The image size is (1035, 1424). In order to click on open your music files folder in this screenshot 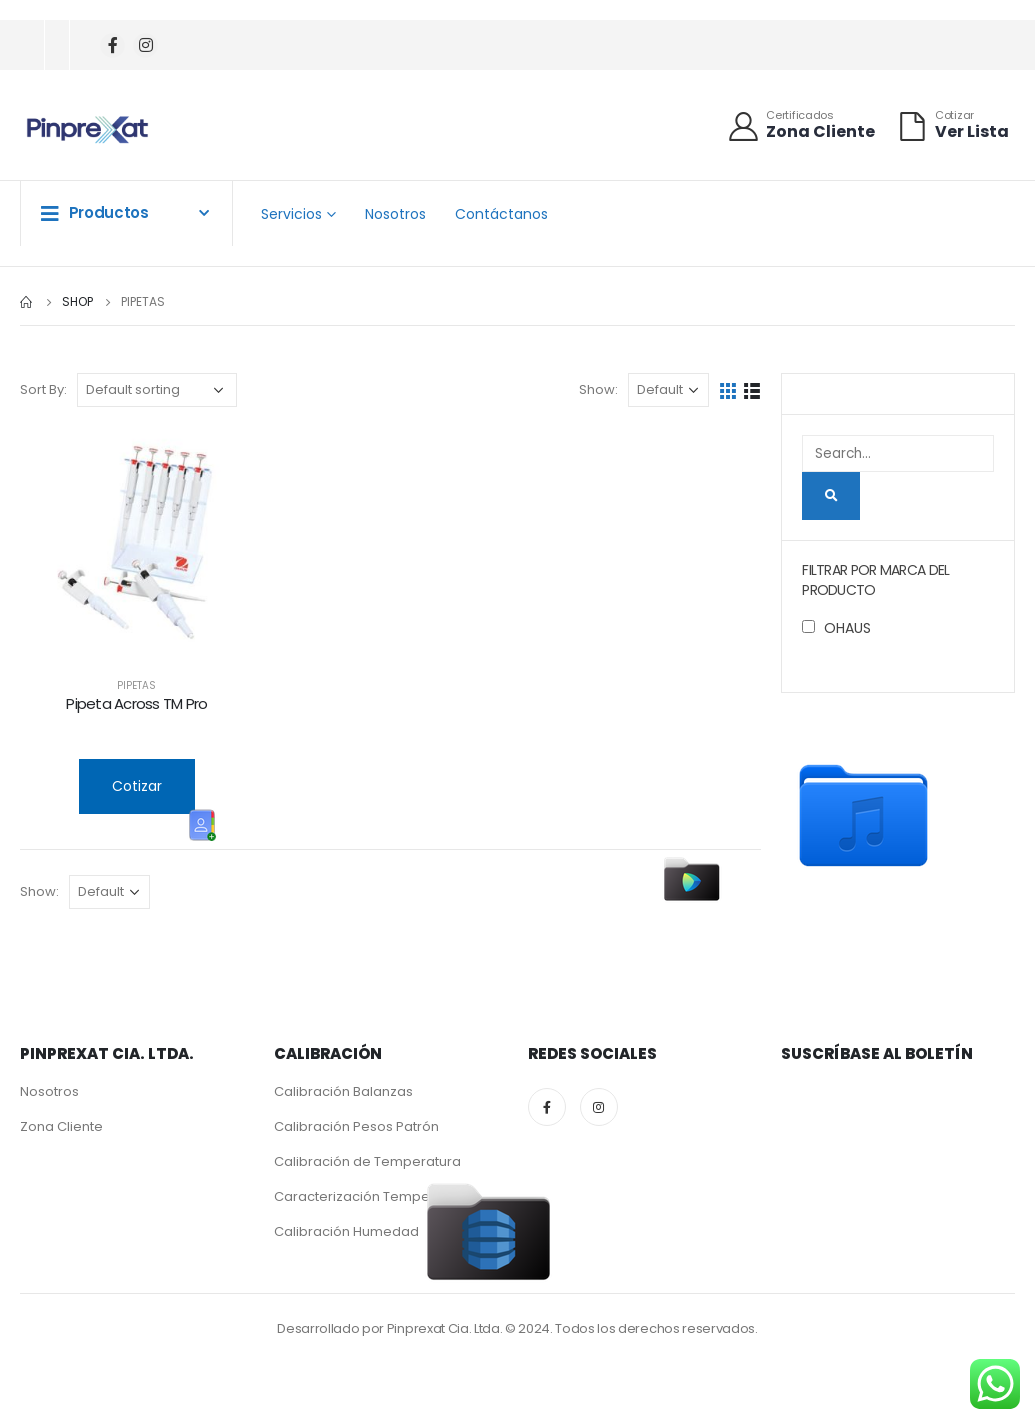, I will do `click(863, 815)`.